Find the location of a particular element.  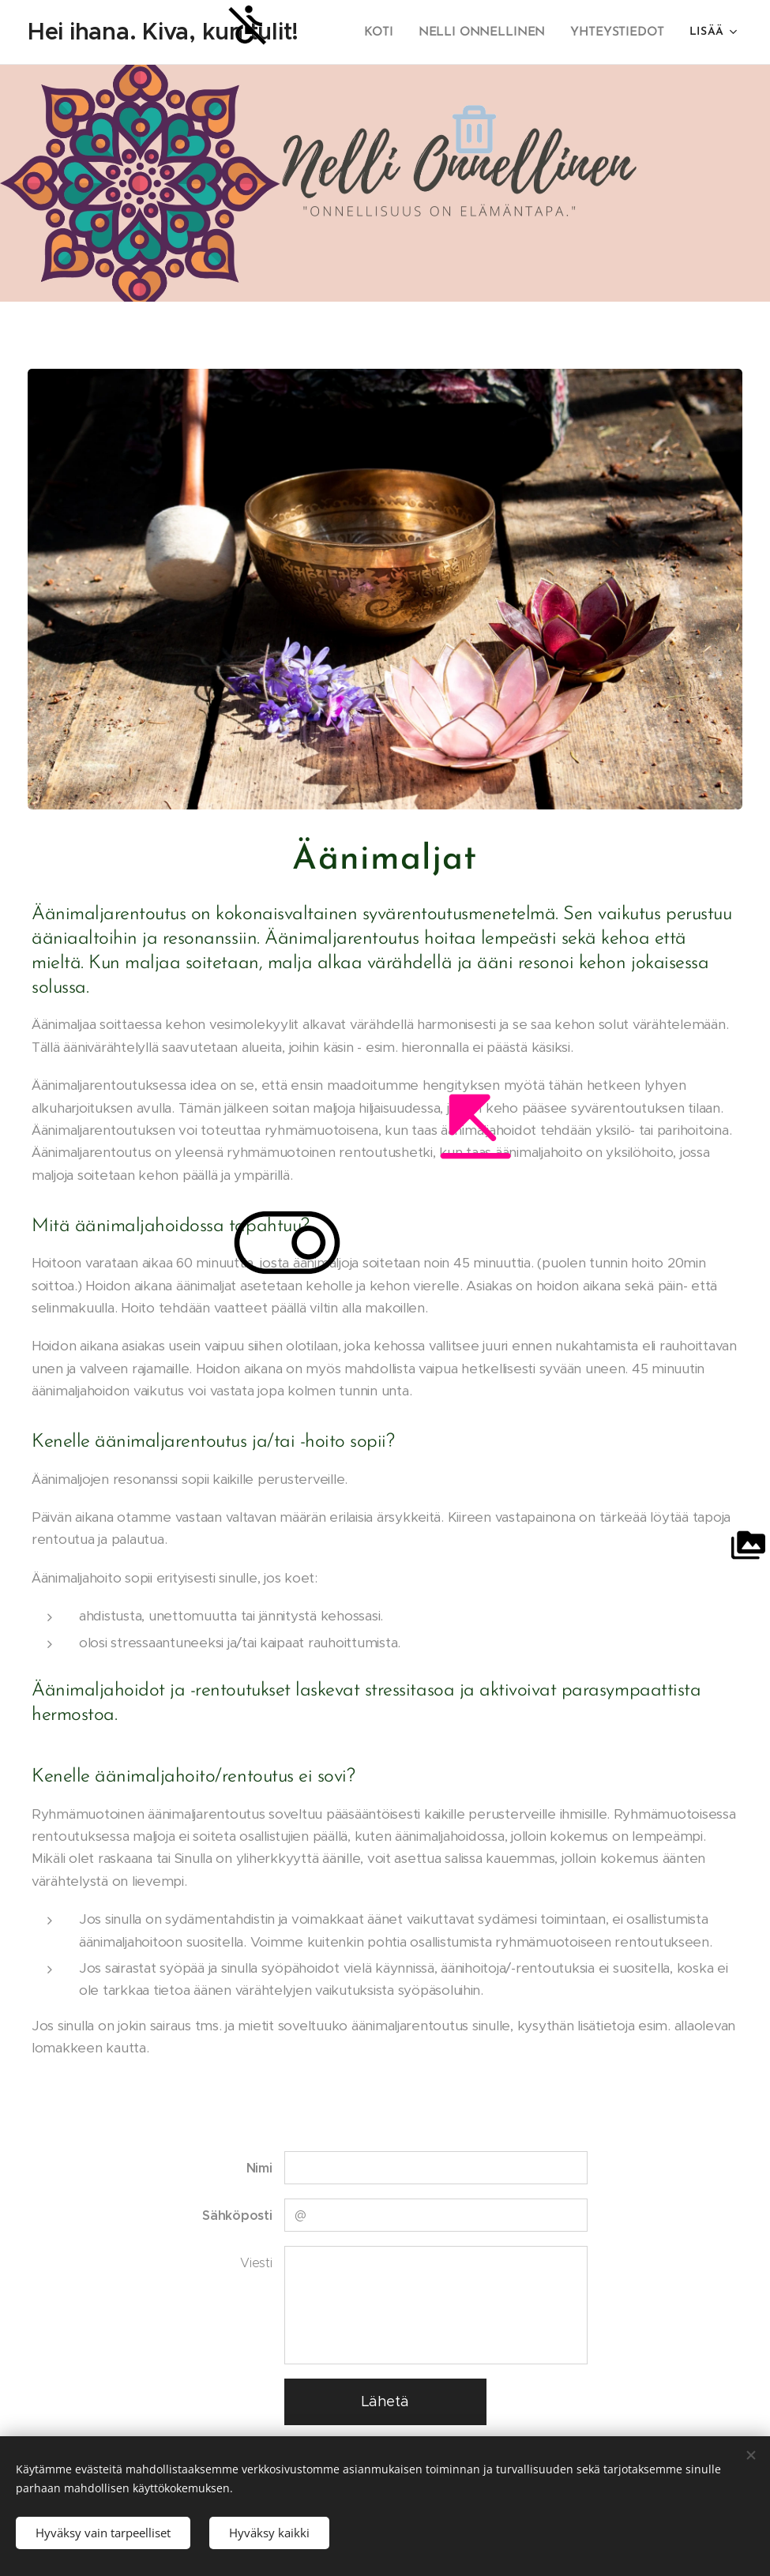

navigate to the top-left or beginning of content is located at coordinates (472, 1126).